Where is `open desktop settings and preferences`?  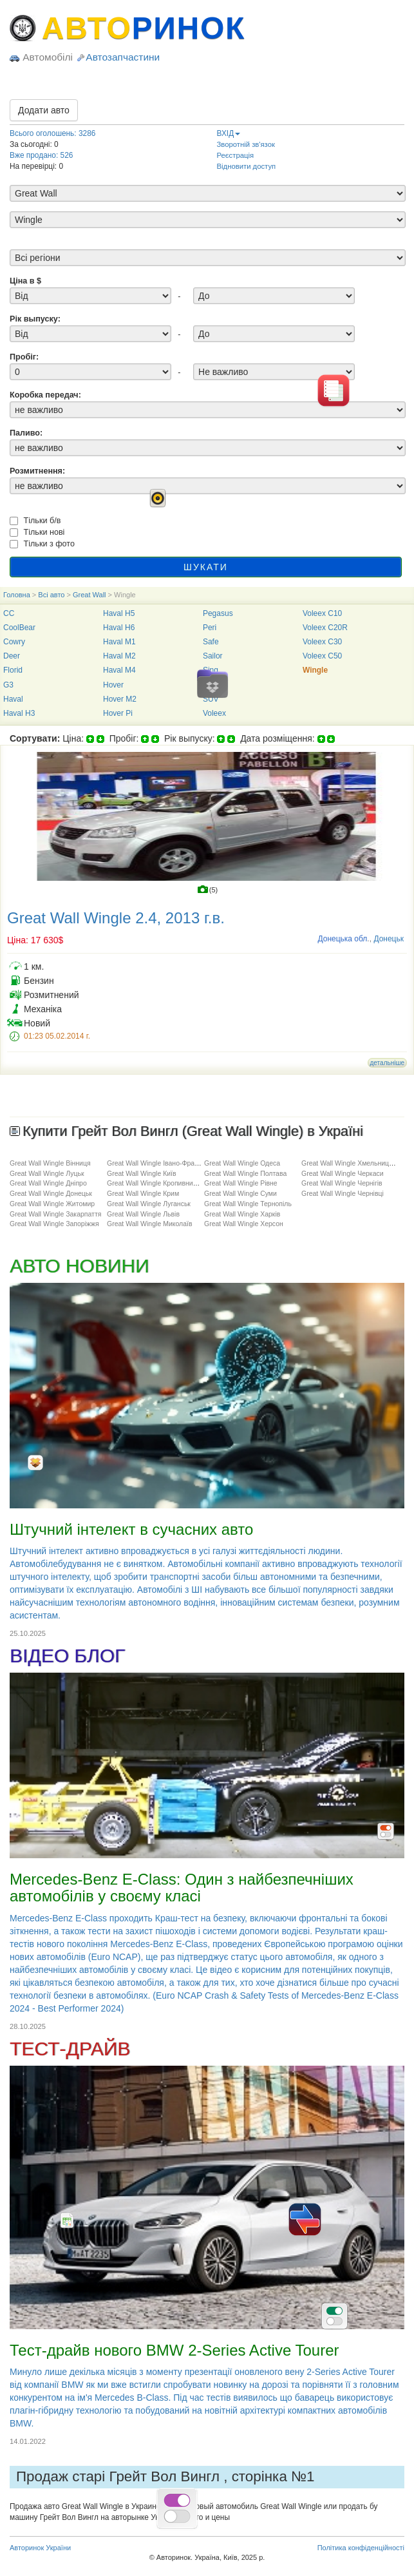
open desktop settings and preferences is located at coordinates (334, 2316).